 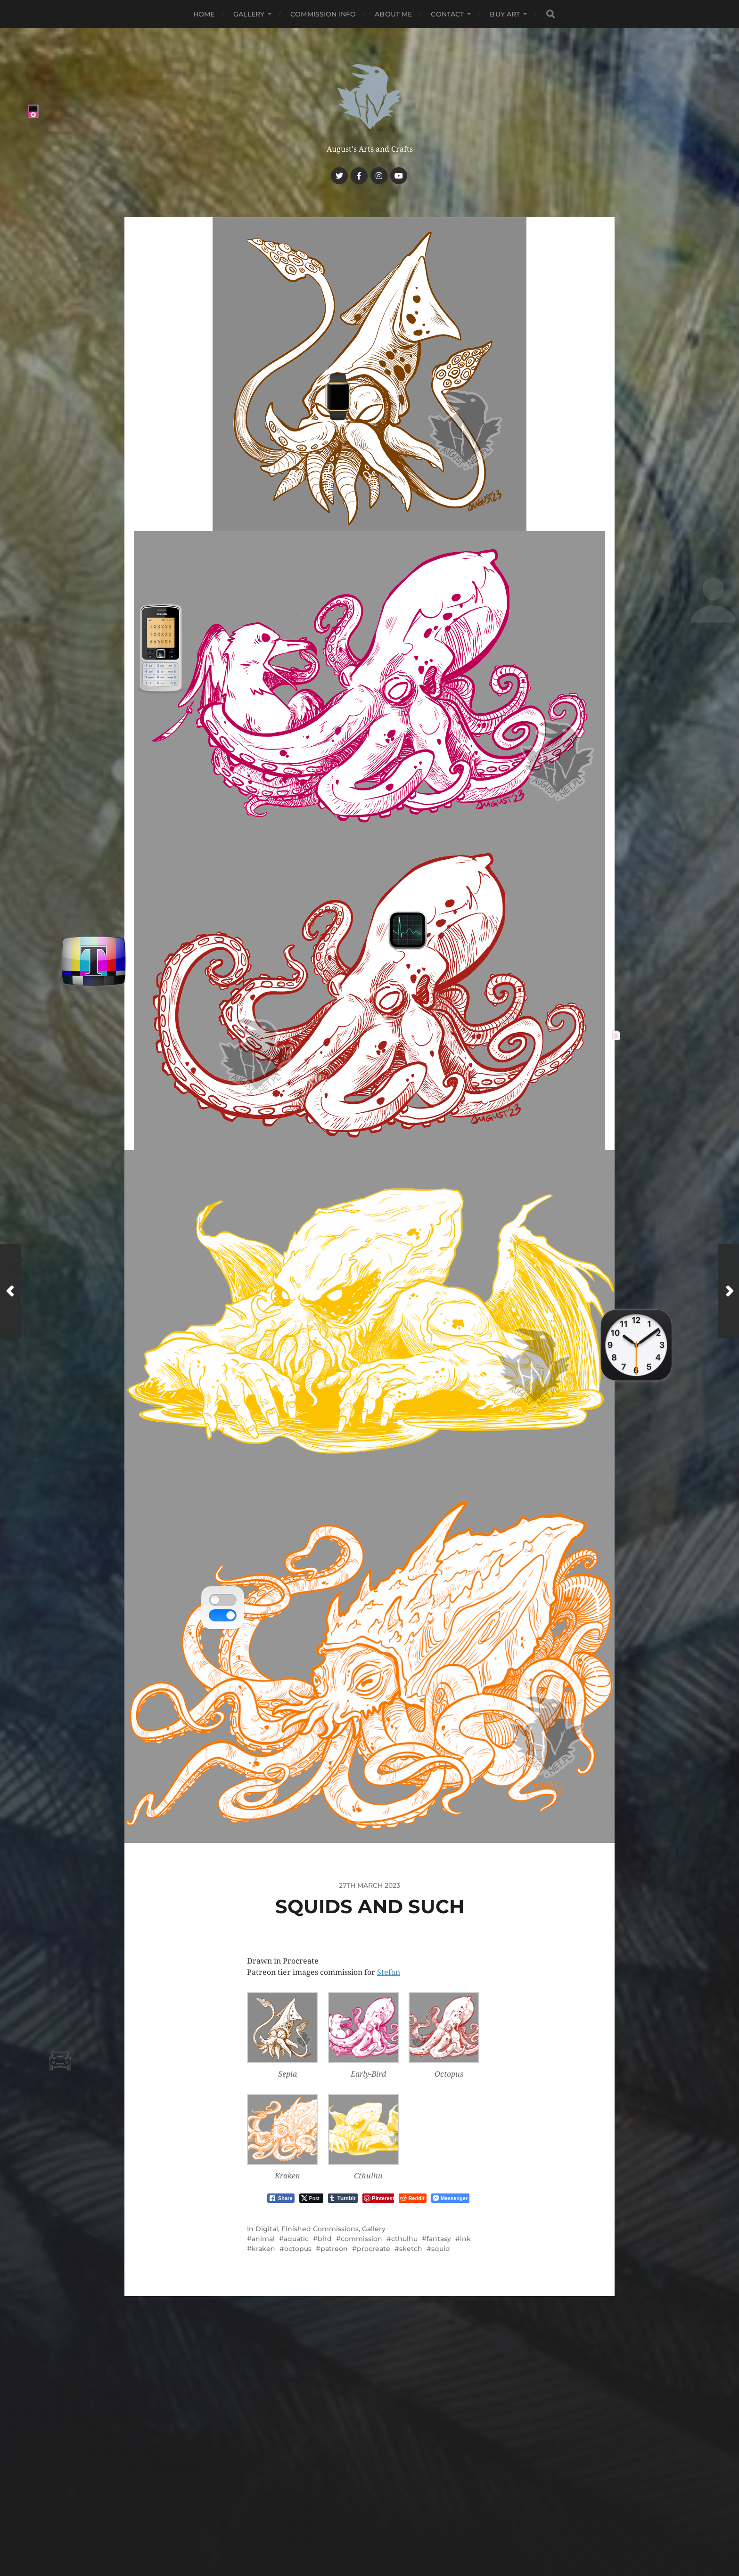 What do you see at coordinates (636, 1345) in the screenshot?
I see `open the clock app` at bounding box center [636, 1345].